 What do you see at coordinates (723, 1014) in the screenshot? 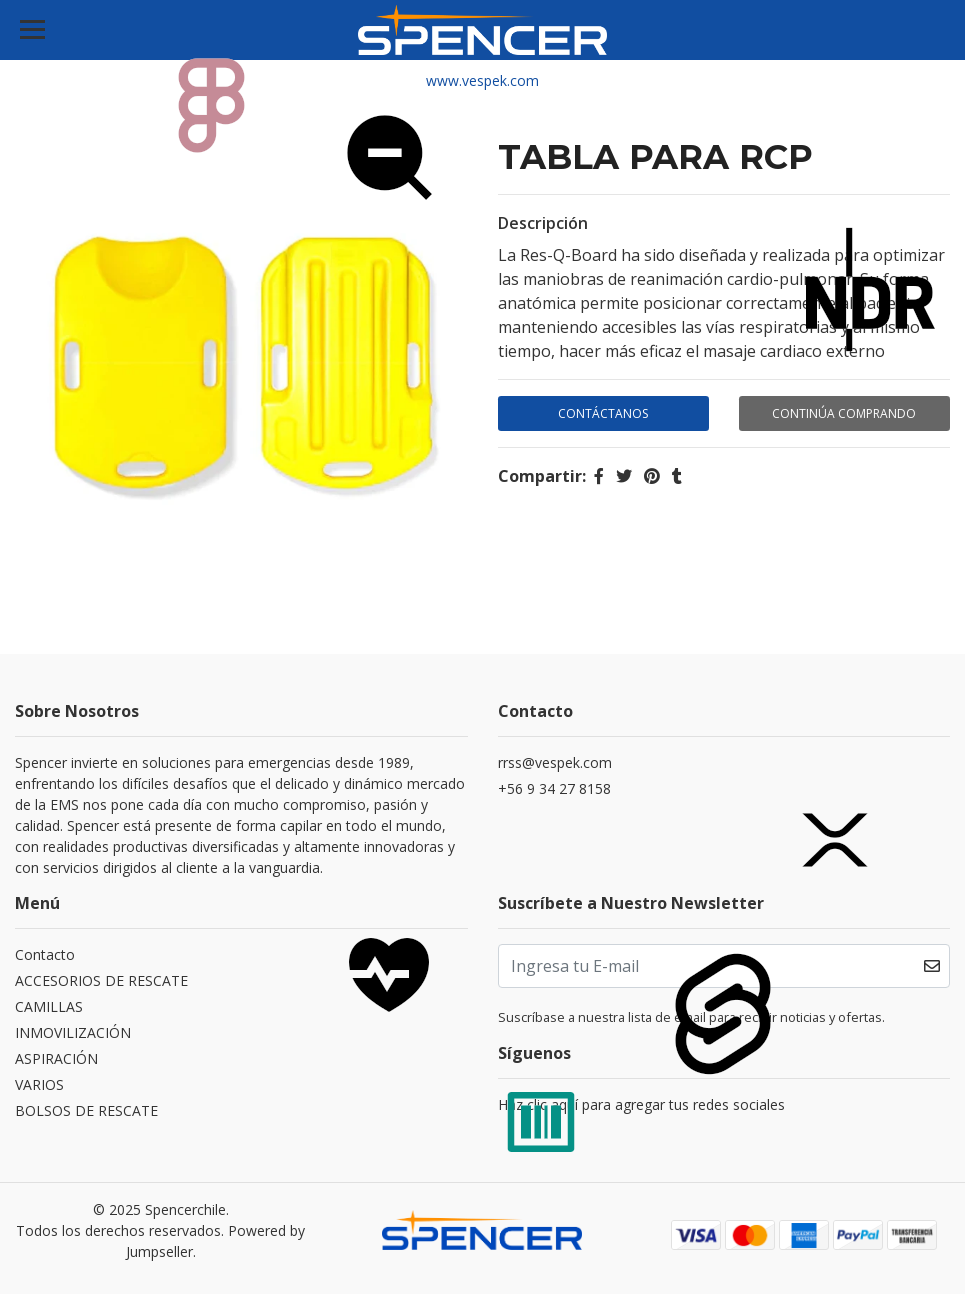
I see `svelte framework logo` at bounding box center [723, 1014].